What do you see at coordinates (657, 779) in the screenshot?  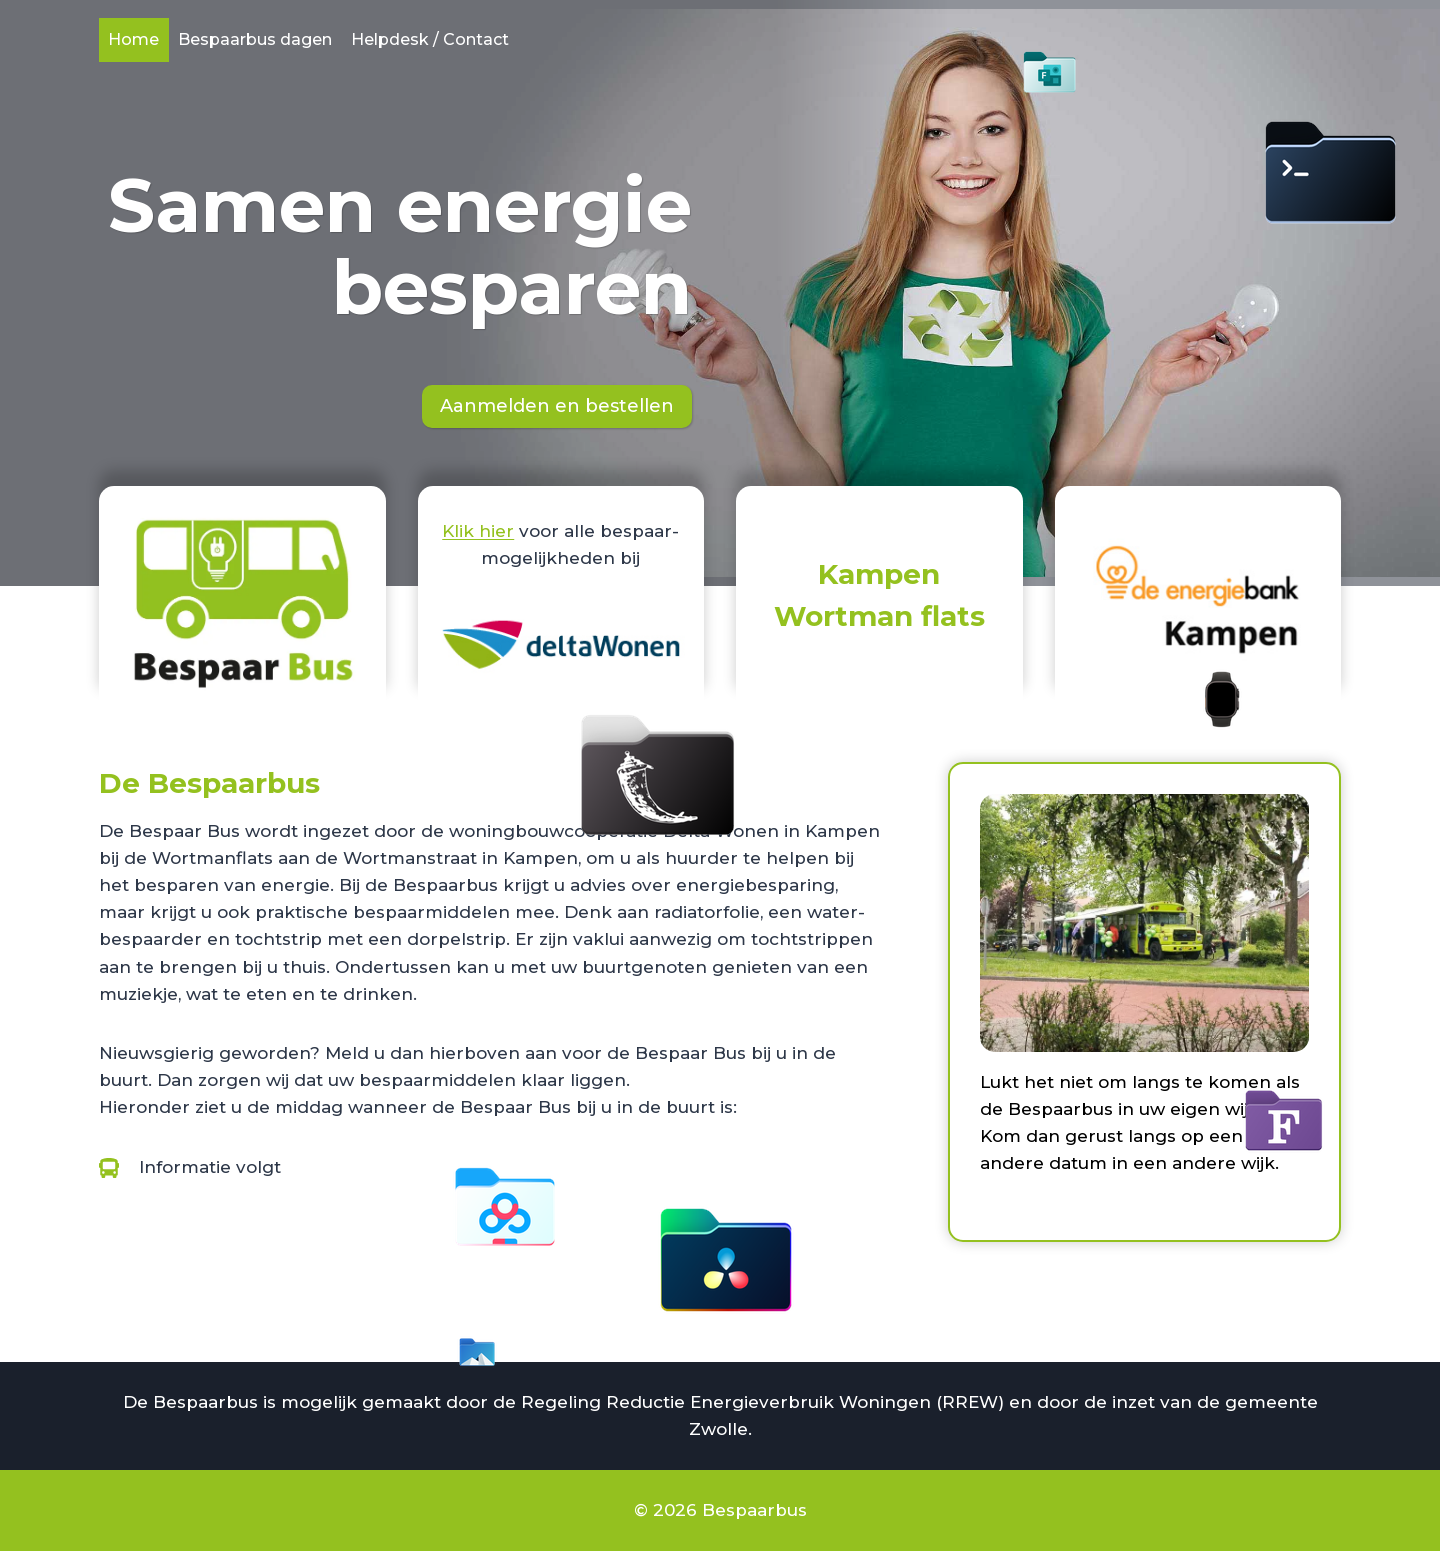 I see `open folder containing lab or experiment files` at bounding box center [657, 779].